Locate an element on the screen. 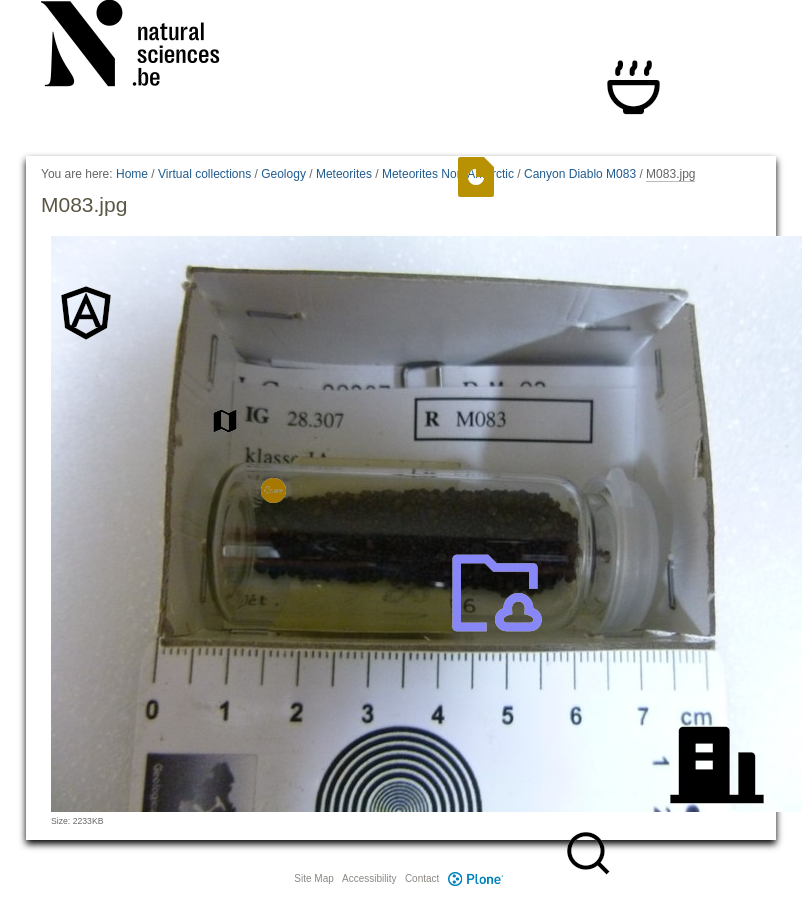 Image resolution: width=802 pixels, height=923 pixels. angularjs framework logo is located at coordinates (86, 313).